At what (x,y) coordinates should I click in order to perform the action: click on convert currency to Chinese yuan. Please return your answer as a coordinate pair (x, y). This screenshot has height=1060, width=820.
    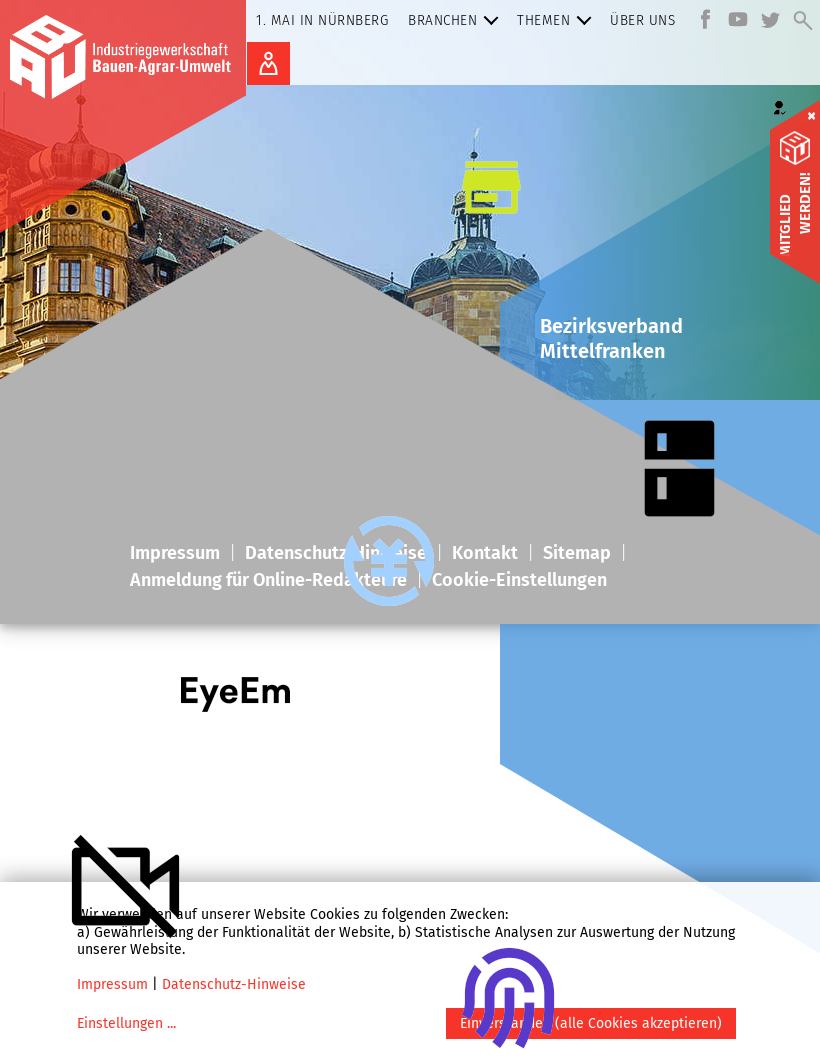
    Looking at the image, I should click on (389, 561).